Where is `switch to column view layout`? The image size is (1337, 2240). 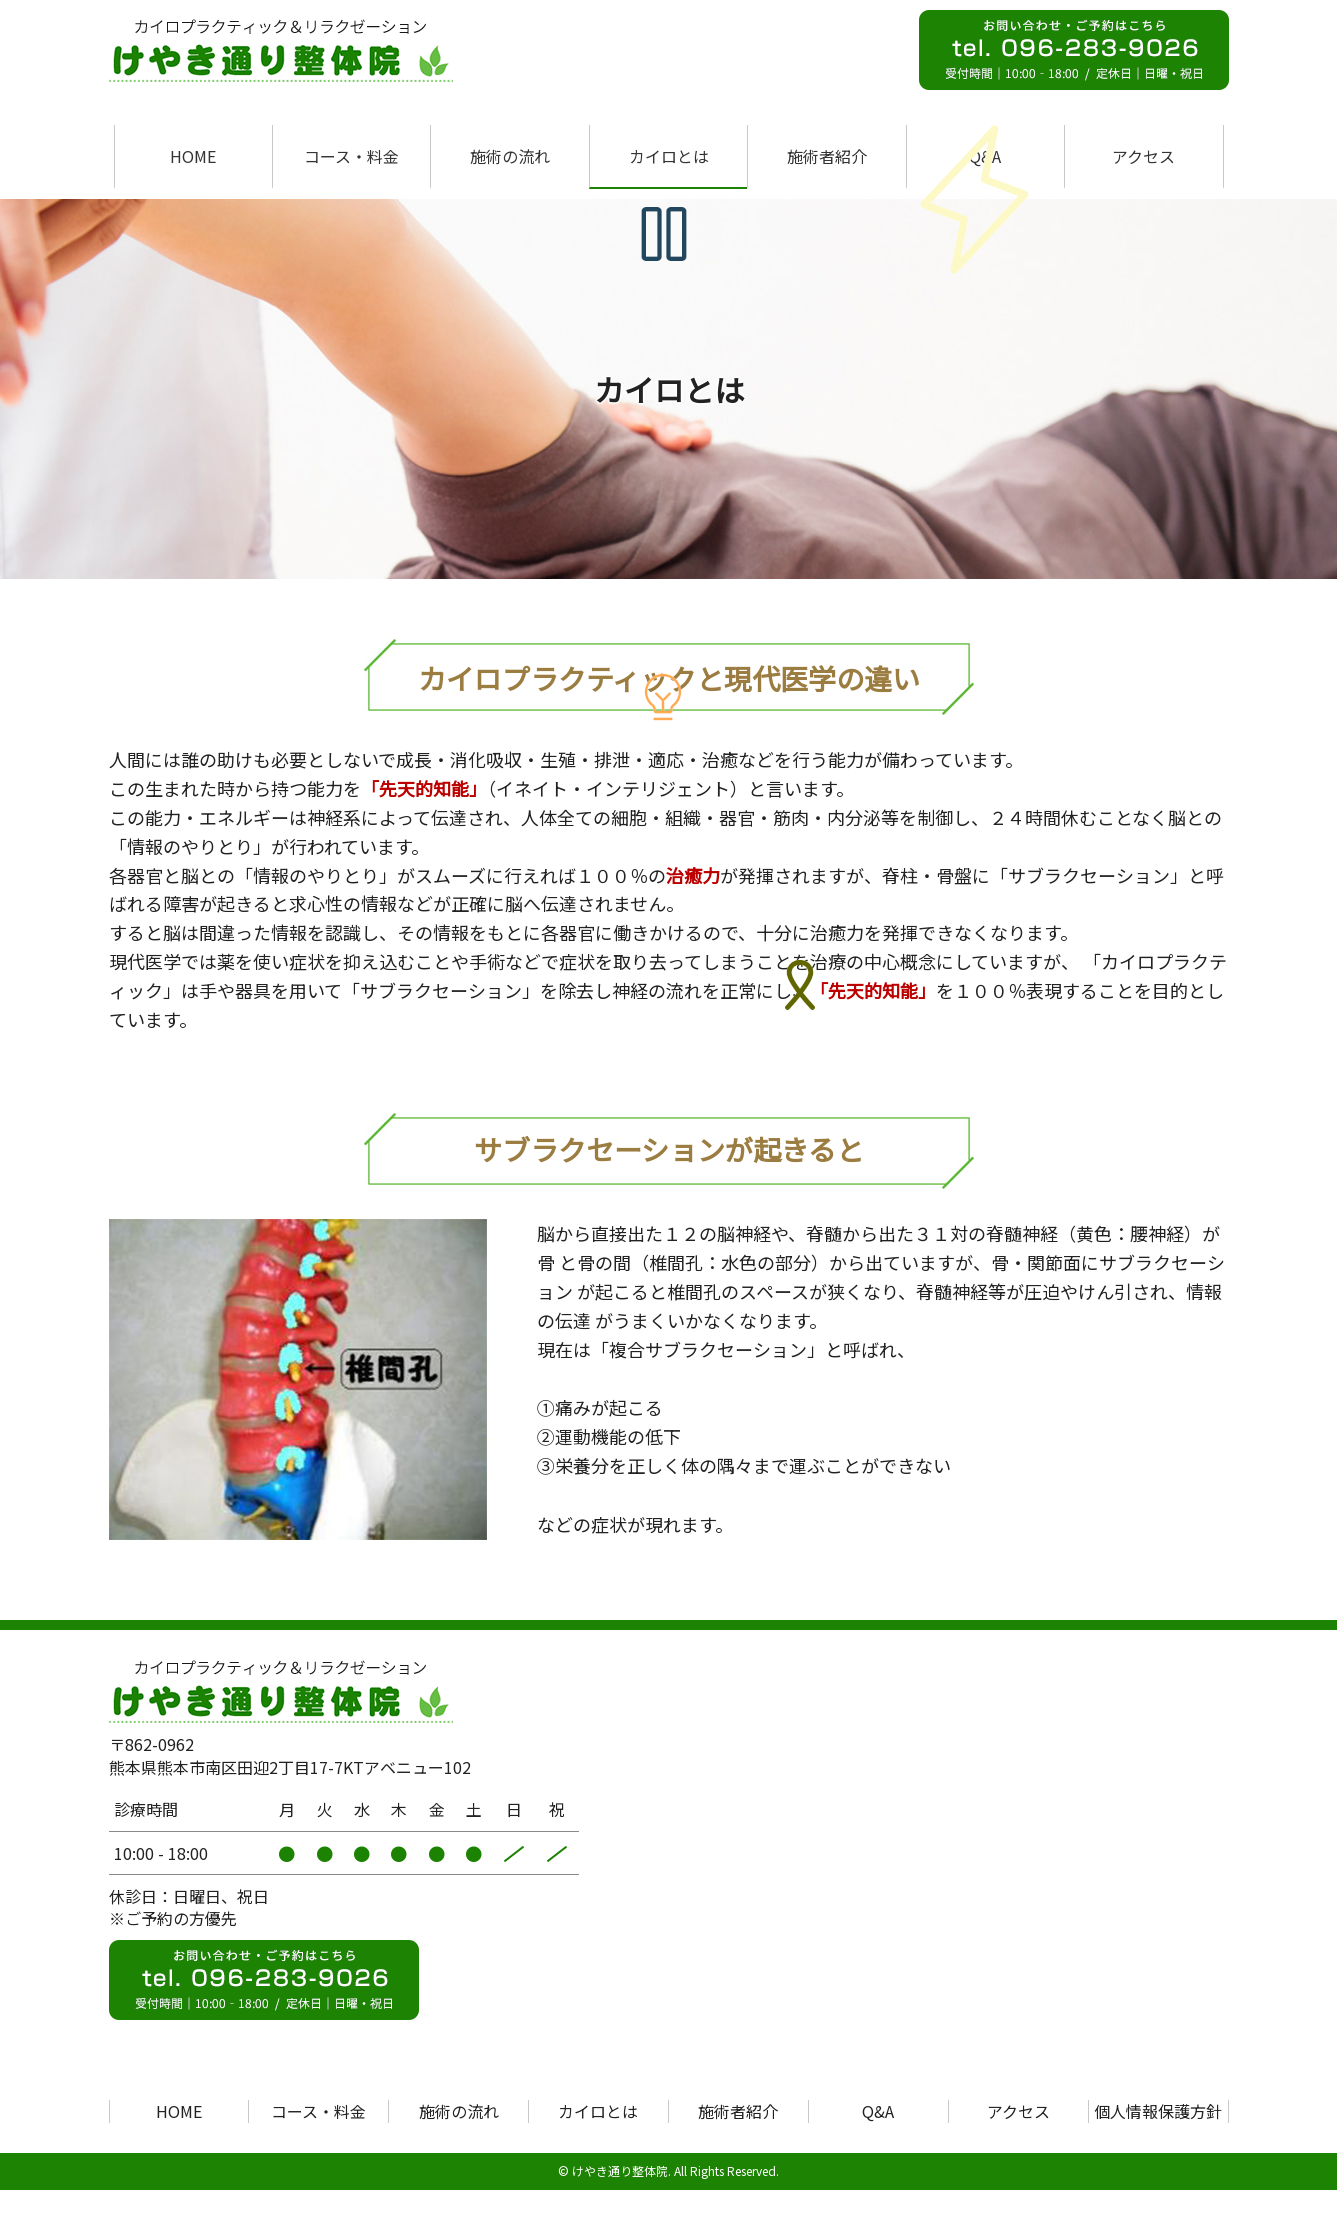 switch to column view layout is located at coordinates (664, 234).